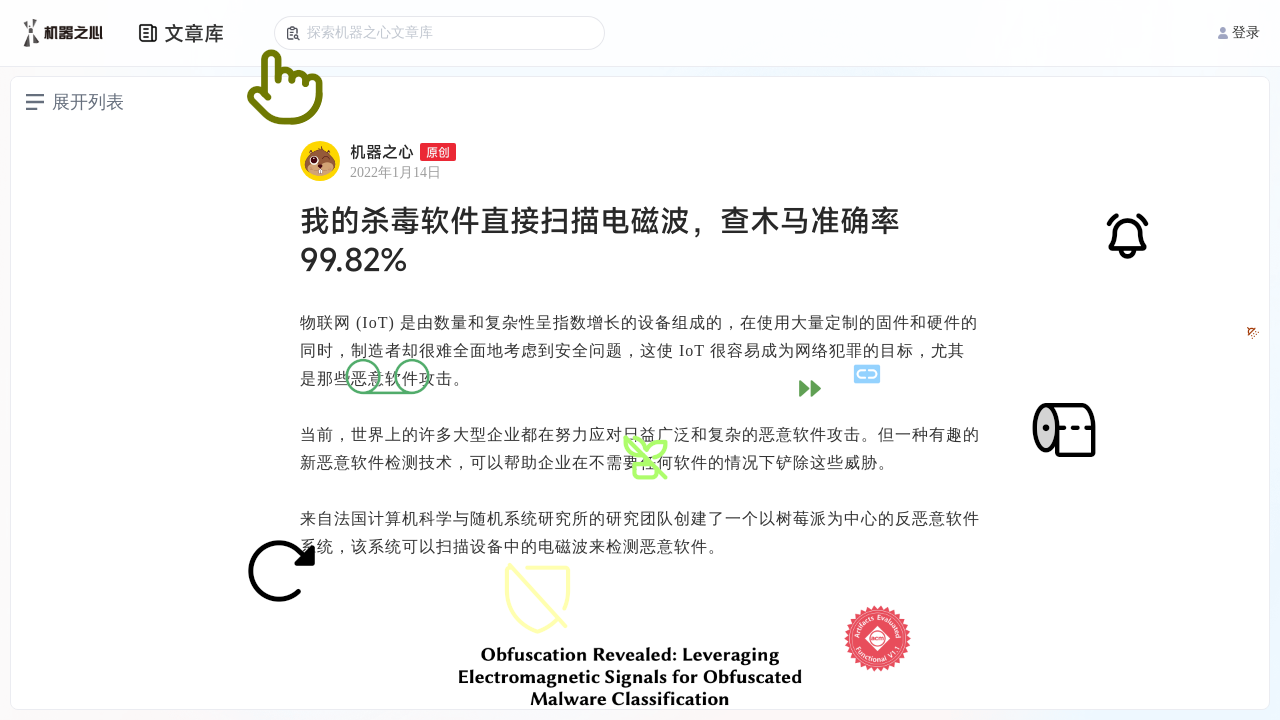 The height and width of the screenshot is (720, 1280). What do you see at coordinates (387, 376) in the screenshot?
I see `access voicemail messages` at bounding box center [387, 376].